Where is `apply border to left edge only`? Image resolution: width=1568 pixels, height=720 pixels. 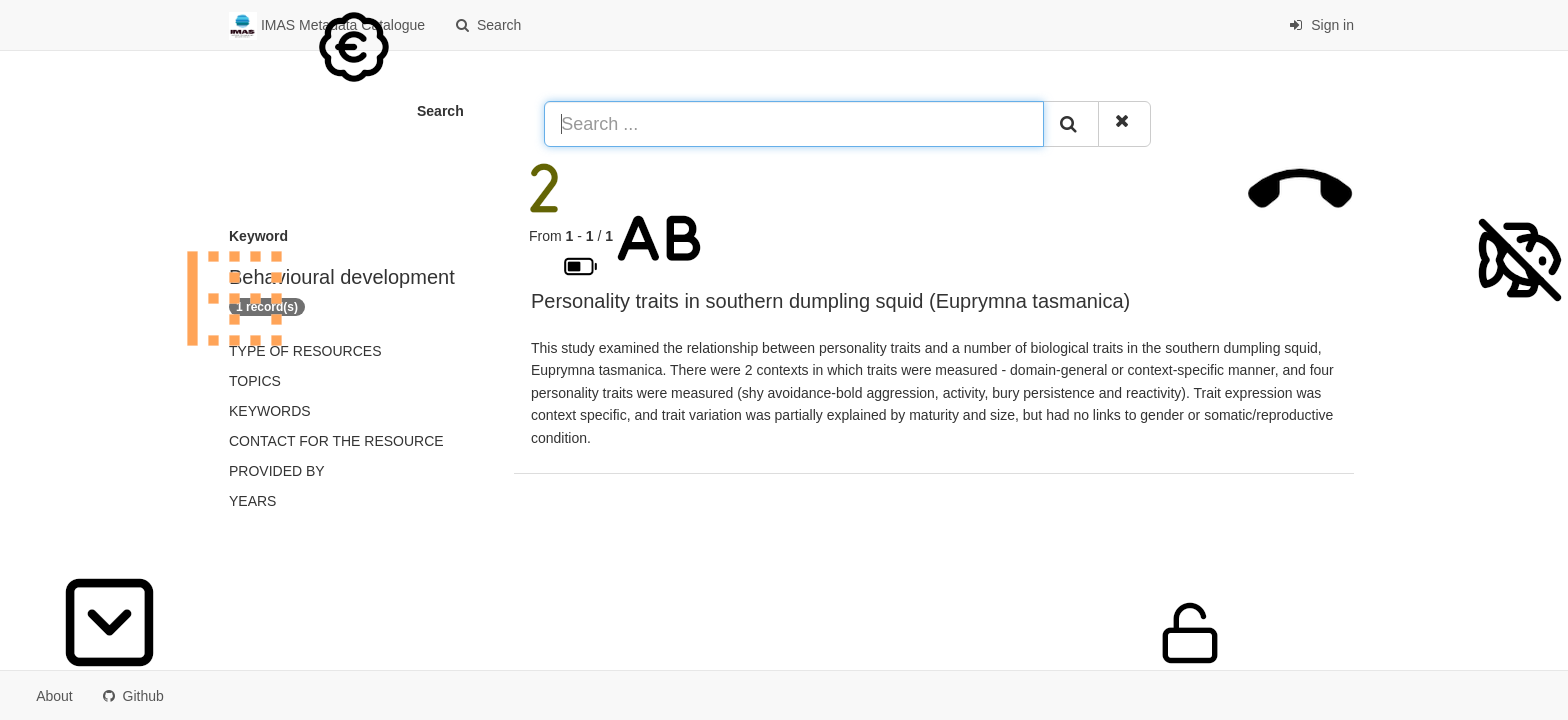 apply border to left edge only is located at coordinates (234, 298).